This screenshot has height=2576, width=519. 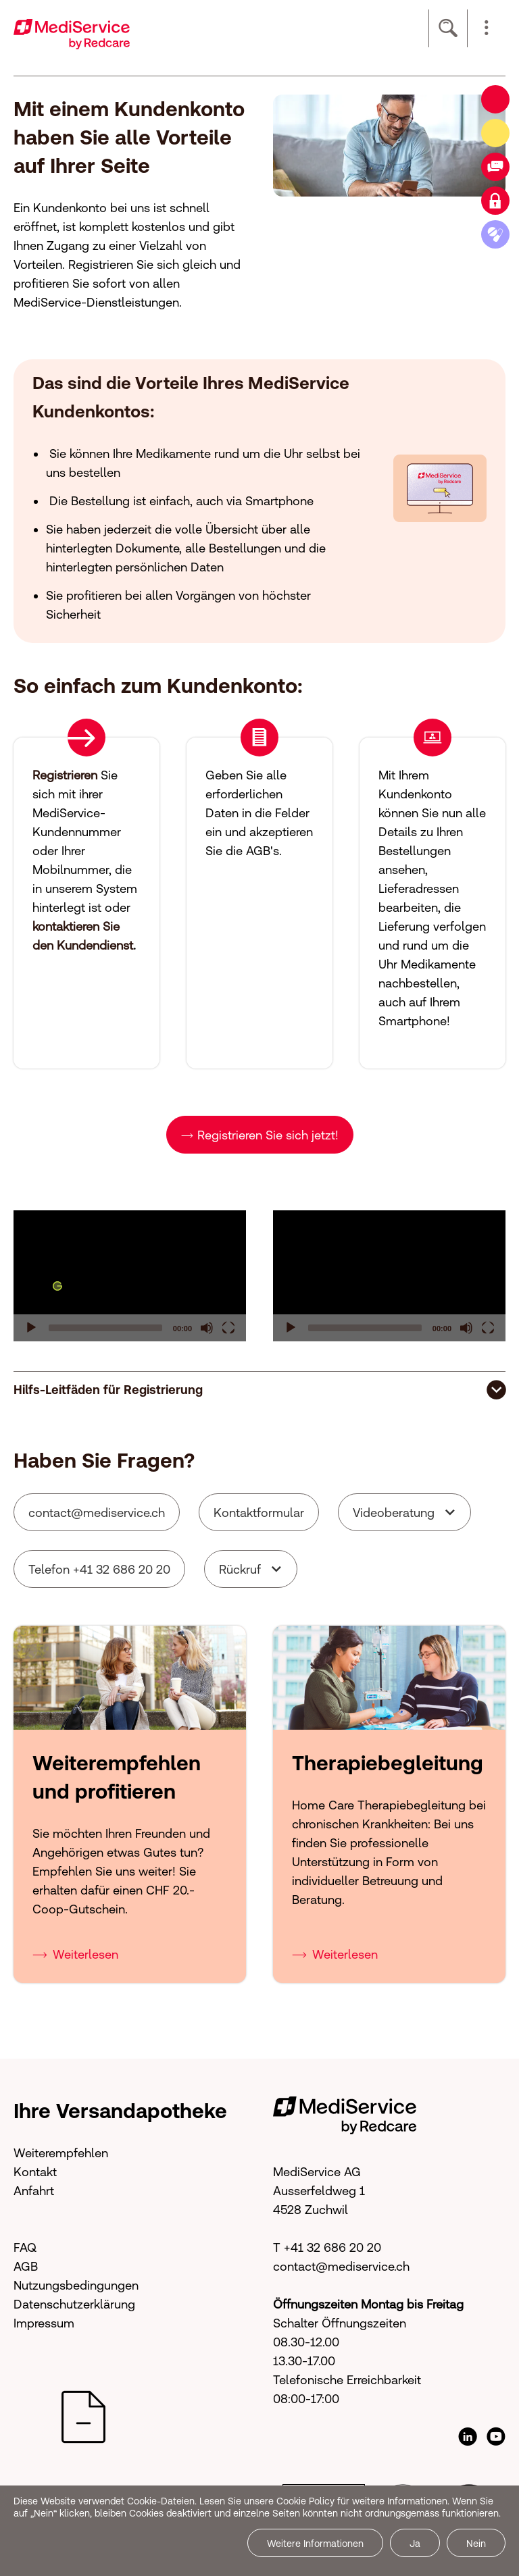 What do you see at coordinates (83, 2417) in the screenshot?
I see `remove a file from the list` at bounding box center [83, 2417].